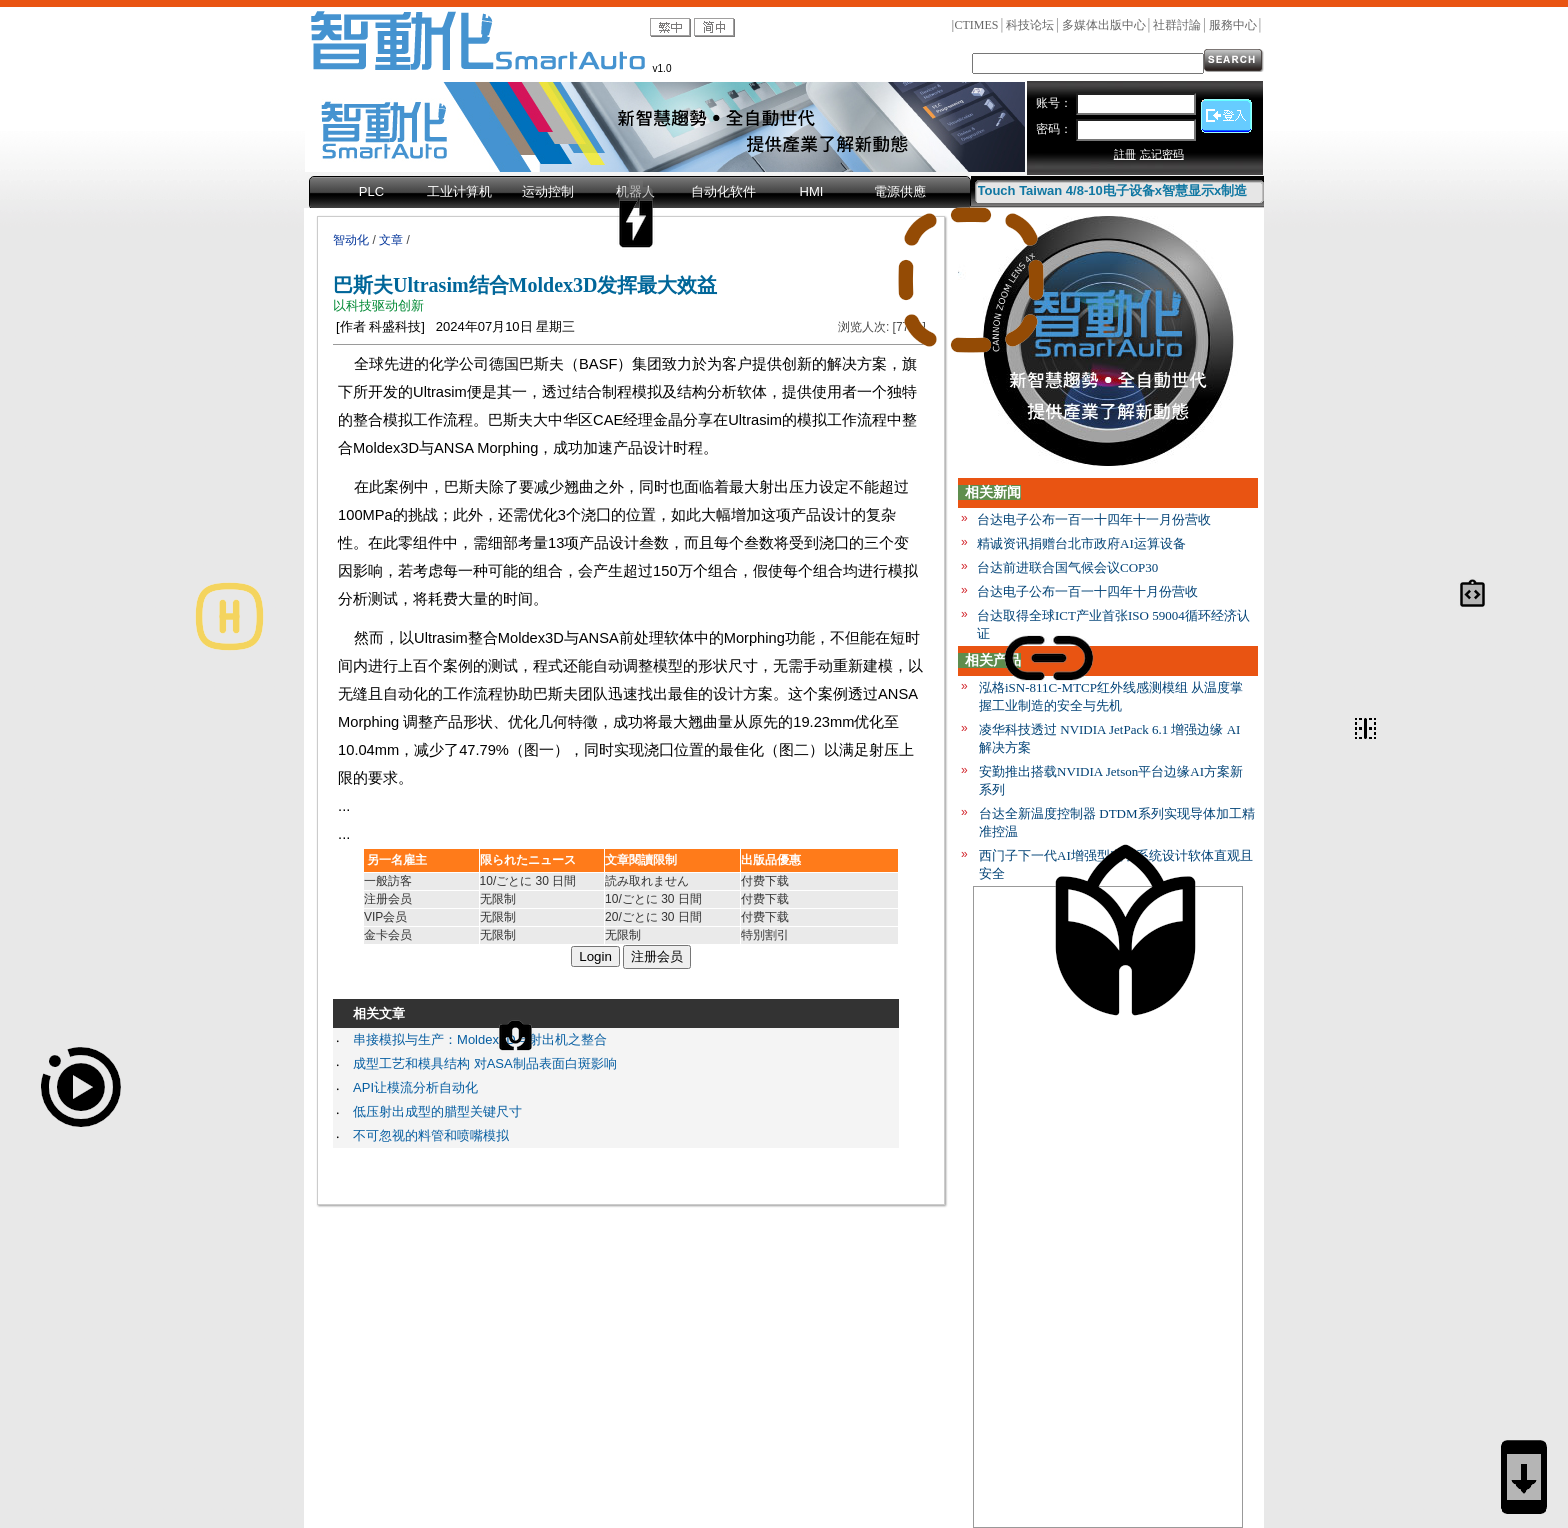 The height and width of the screenshot is (1528, 1568). Describe the element at coordinates (1049, 658) in the screenshot. I see `insert a hyperlink` at that location.